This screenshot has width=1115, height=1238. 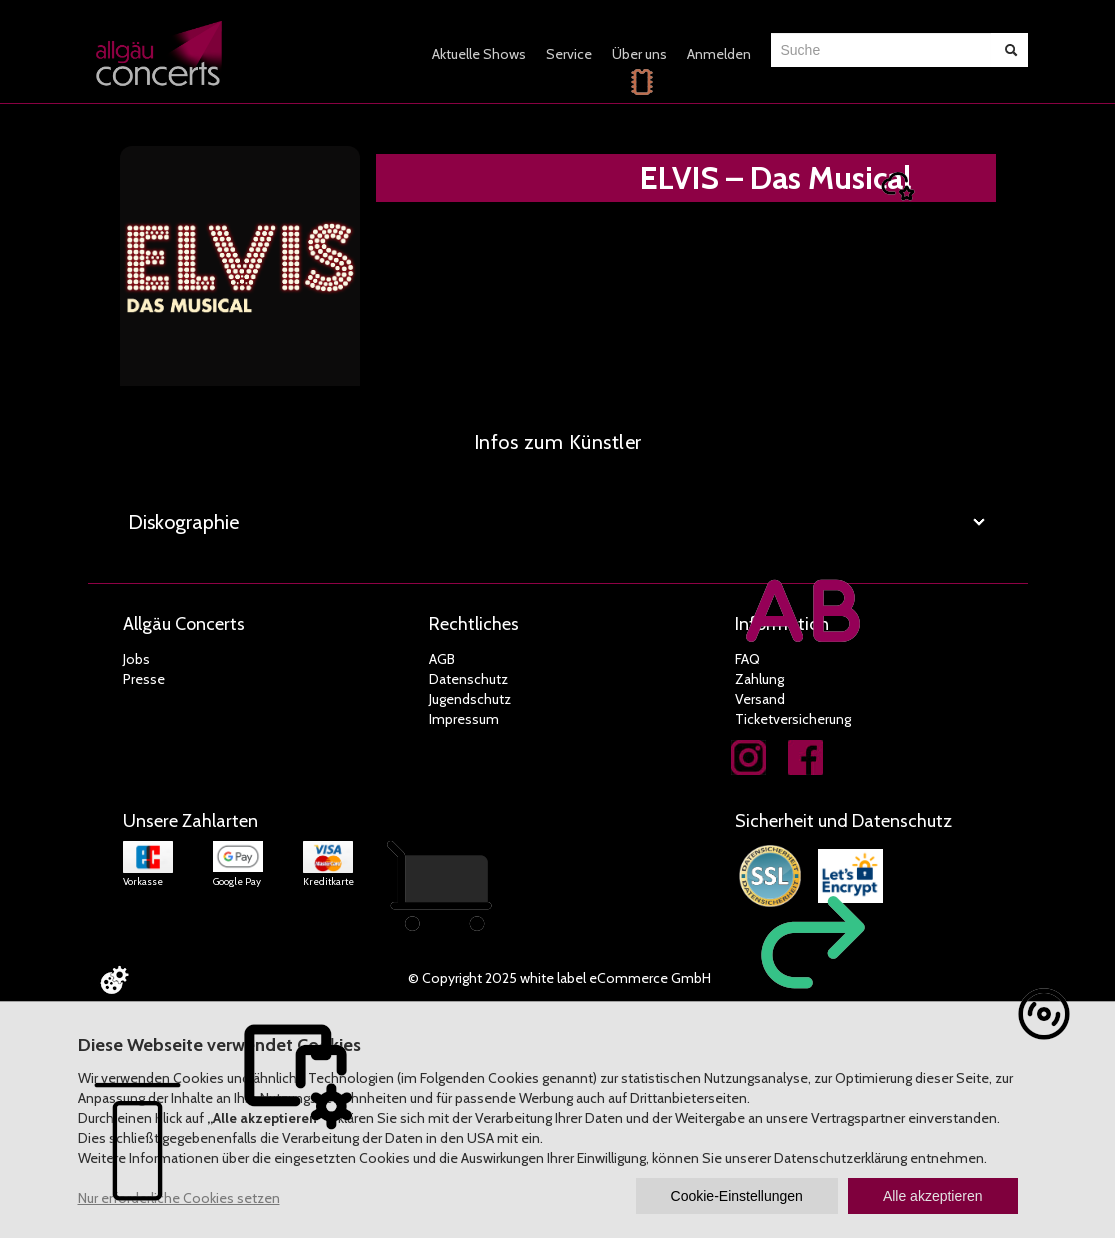 I want to click on play or access music library, so click(x=1044, y=1014).